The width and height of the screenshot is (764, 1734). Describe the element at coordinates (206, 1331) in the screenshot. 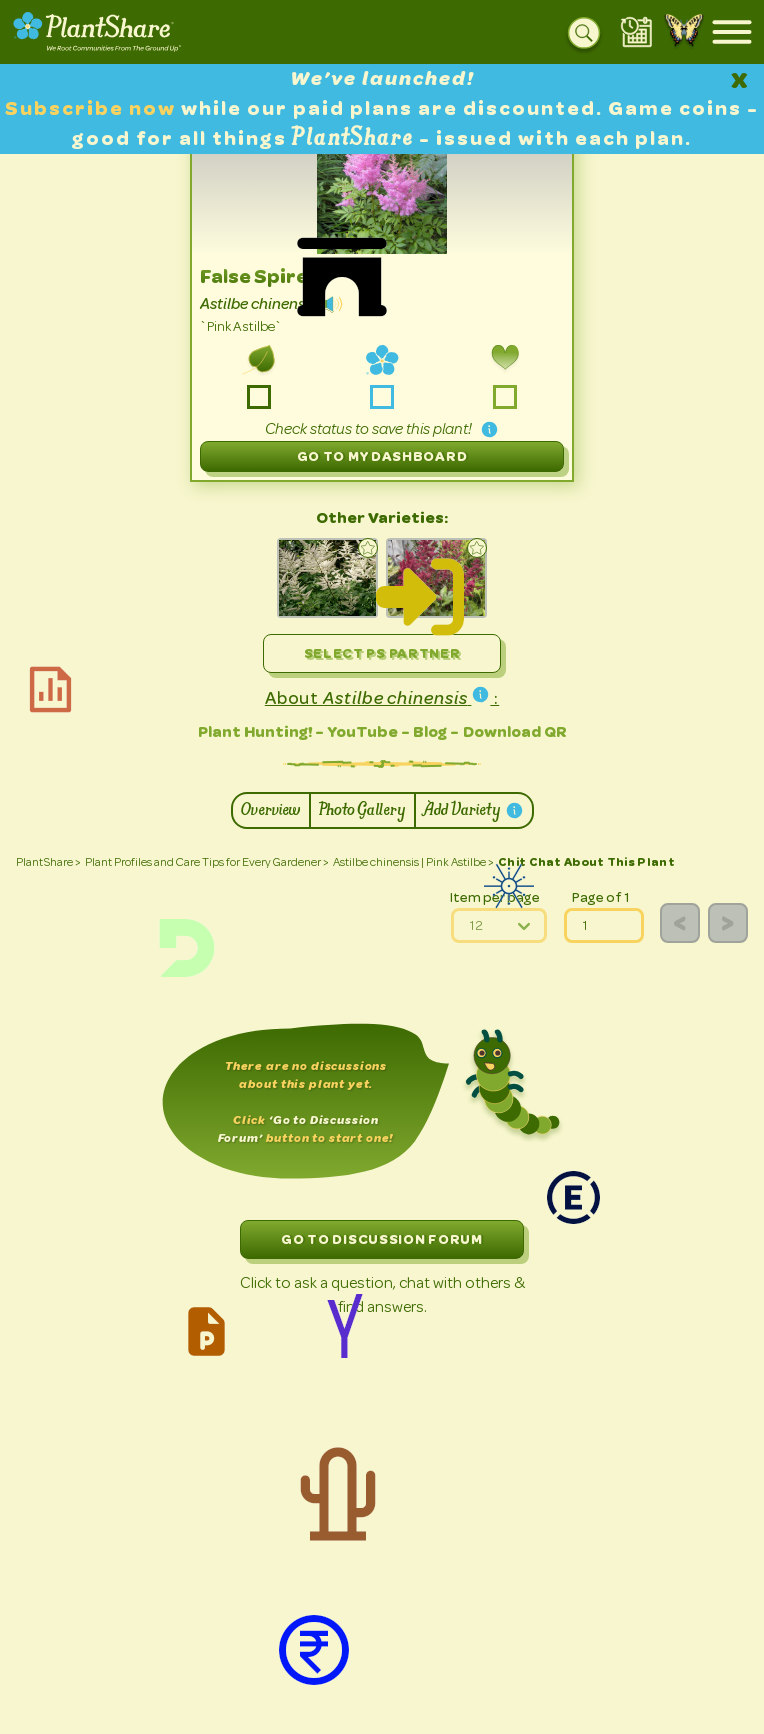

I see `open a PowerPoint presentation file` at that location.